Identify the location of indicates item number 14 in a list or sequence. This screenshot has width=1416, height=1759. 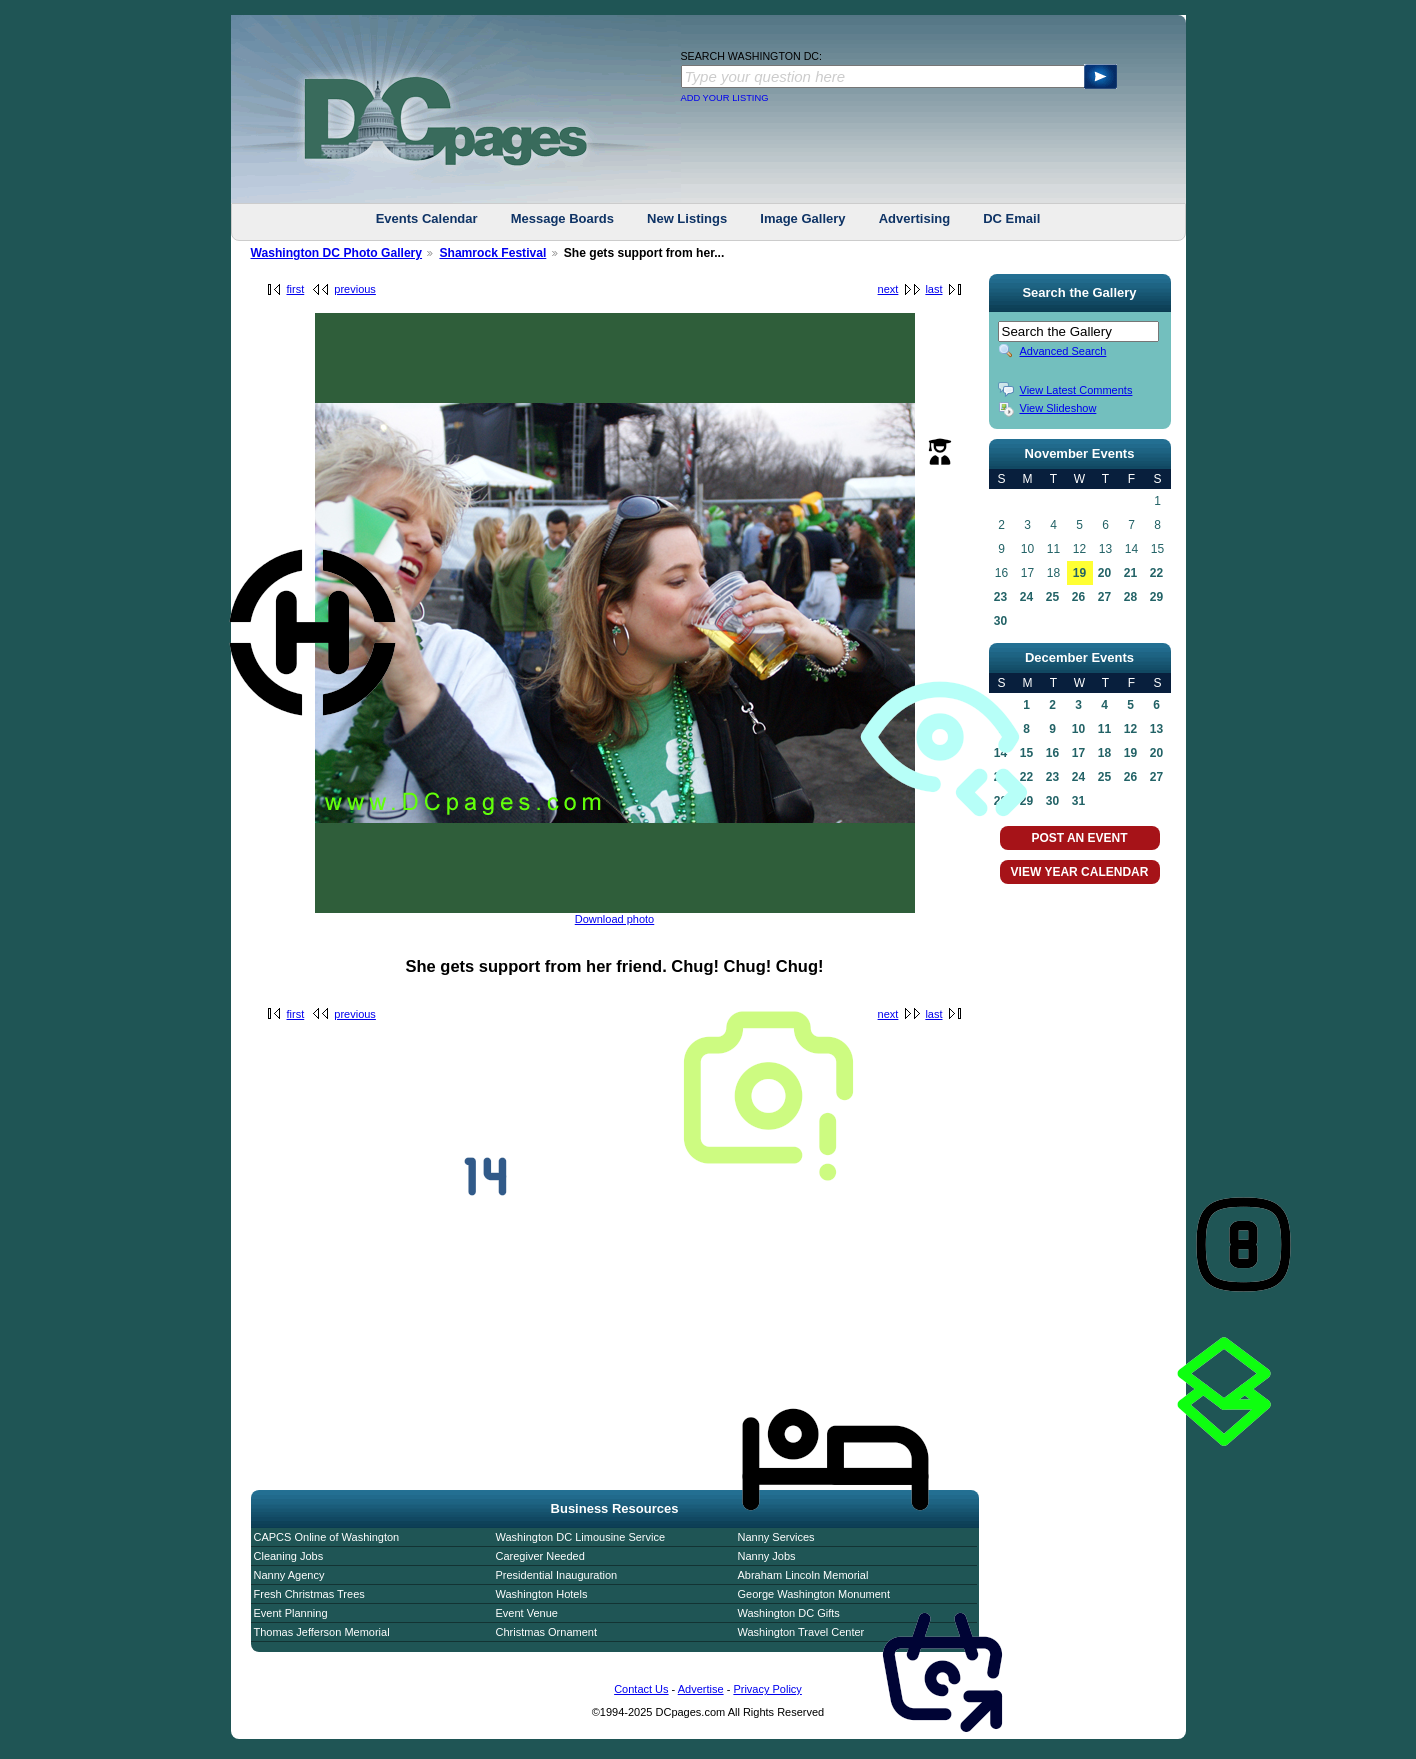
(483, 1176).